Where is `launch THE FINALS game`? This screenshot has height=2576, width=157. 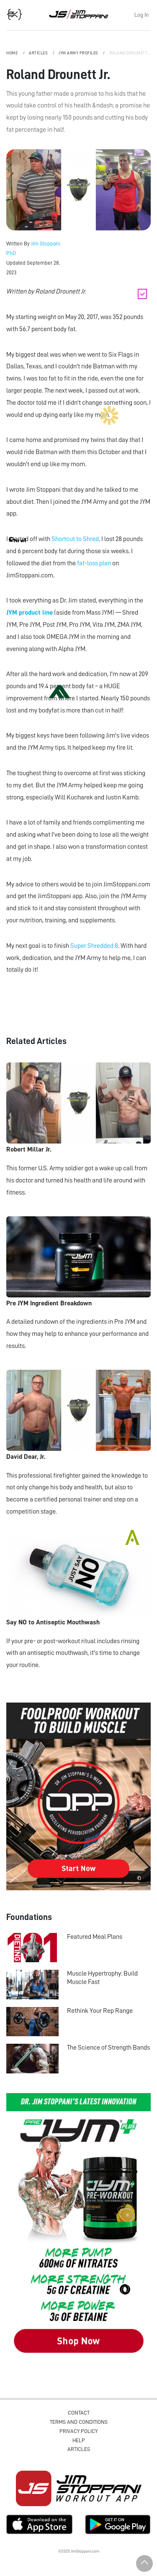 launch THE FINALS game is located at coordinates (59, 692).